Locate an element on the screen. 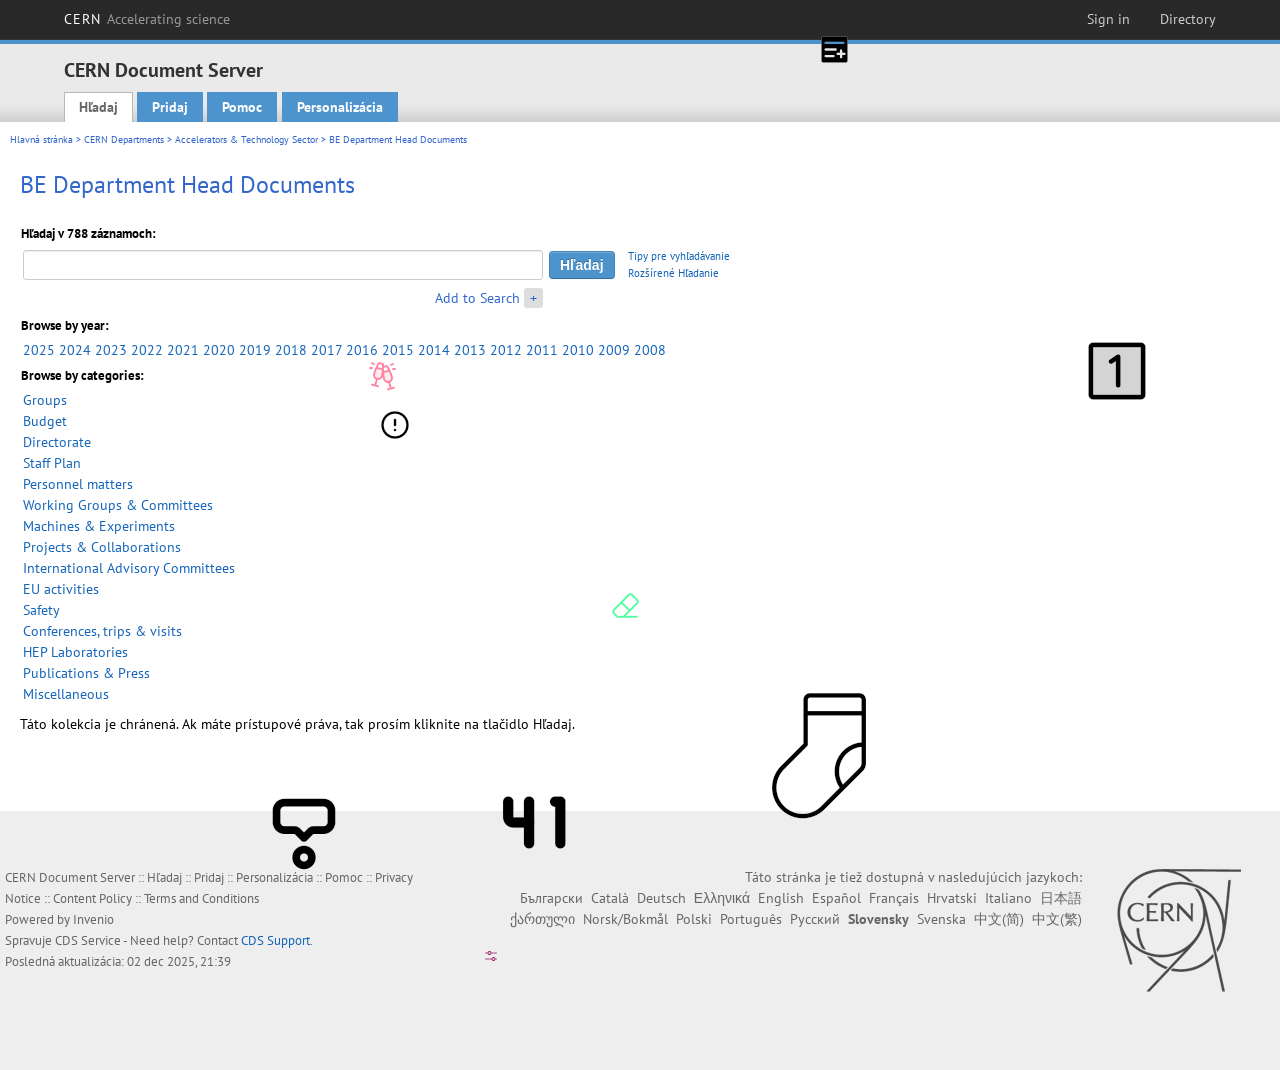 This screenshot has height=1070, width=1280. add a new item to the list is located at coordinates (834, 49).